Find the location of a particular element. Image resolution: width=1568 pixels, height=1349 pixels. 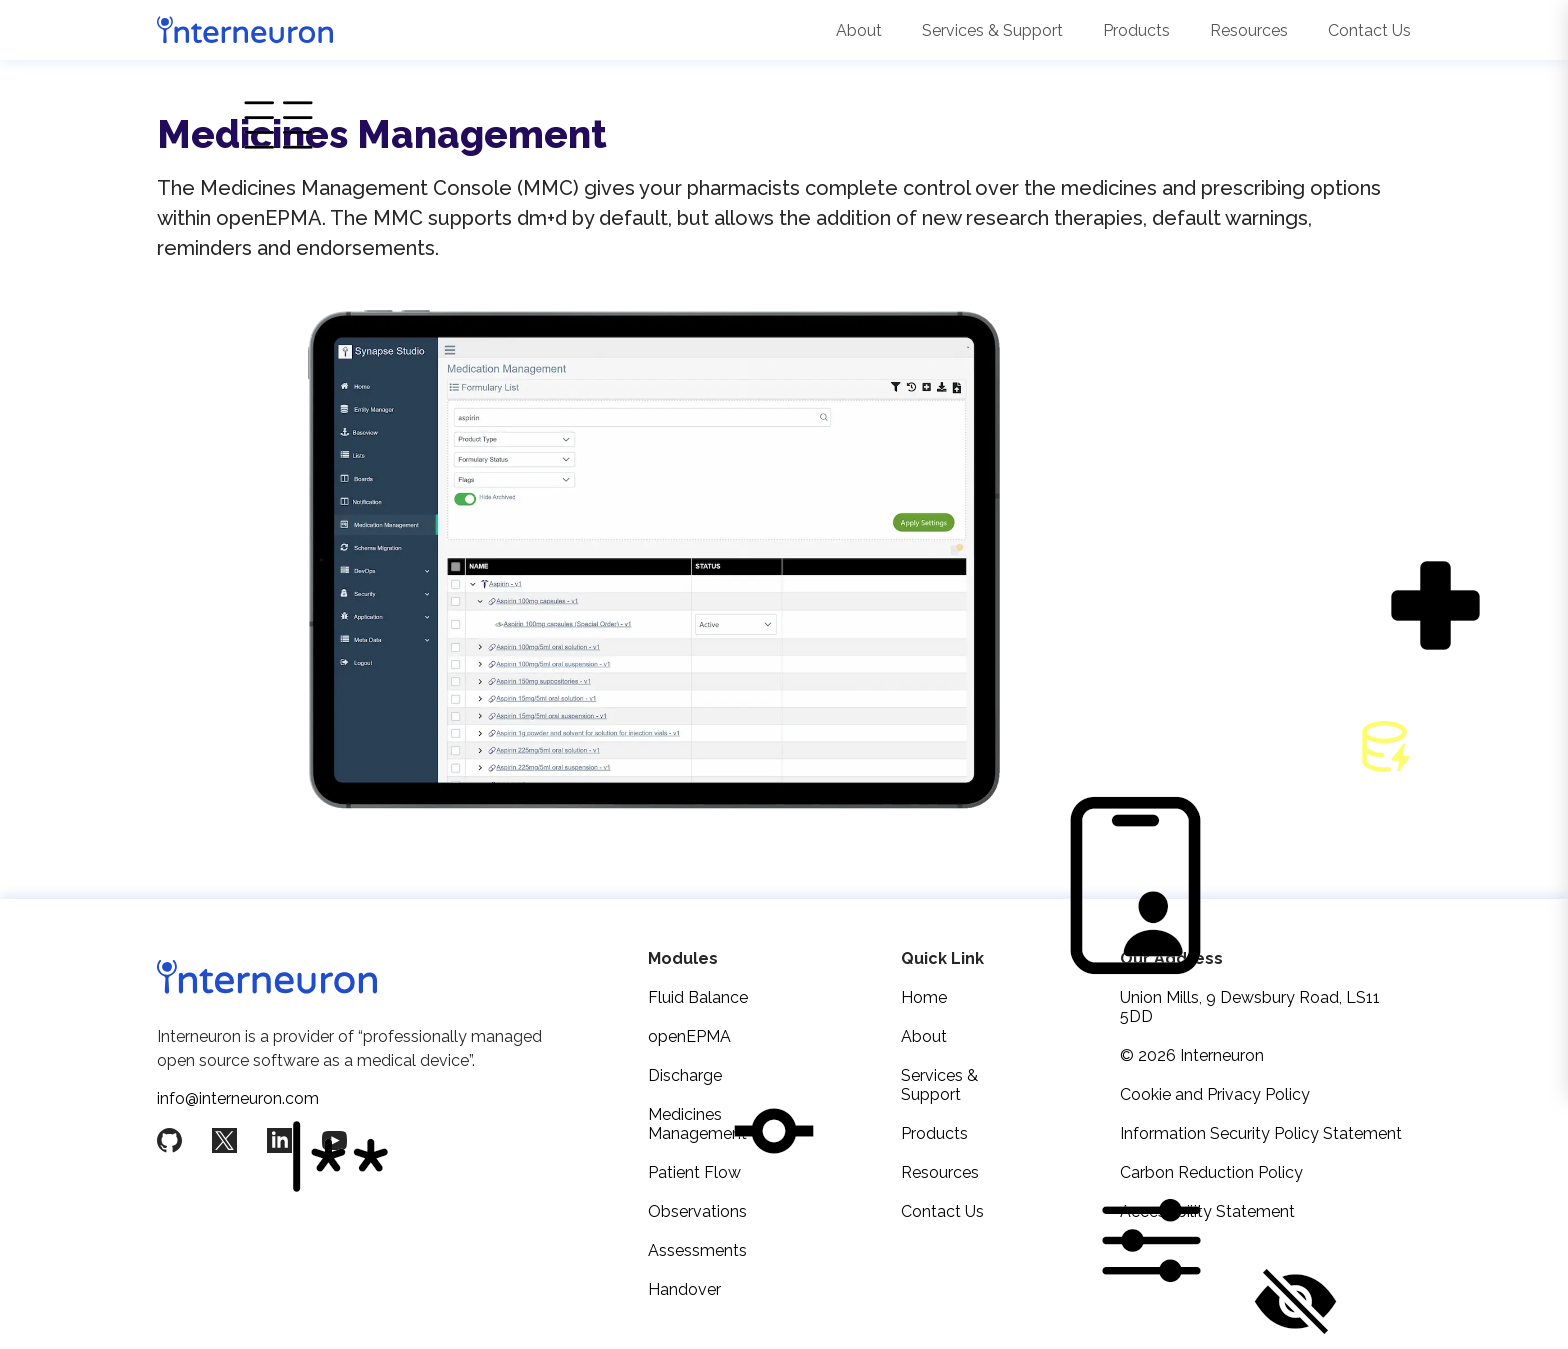

hide password or sensitive content is located at coordinates (1295, 1301).